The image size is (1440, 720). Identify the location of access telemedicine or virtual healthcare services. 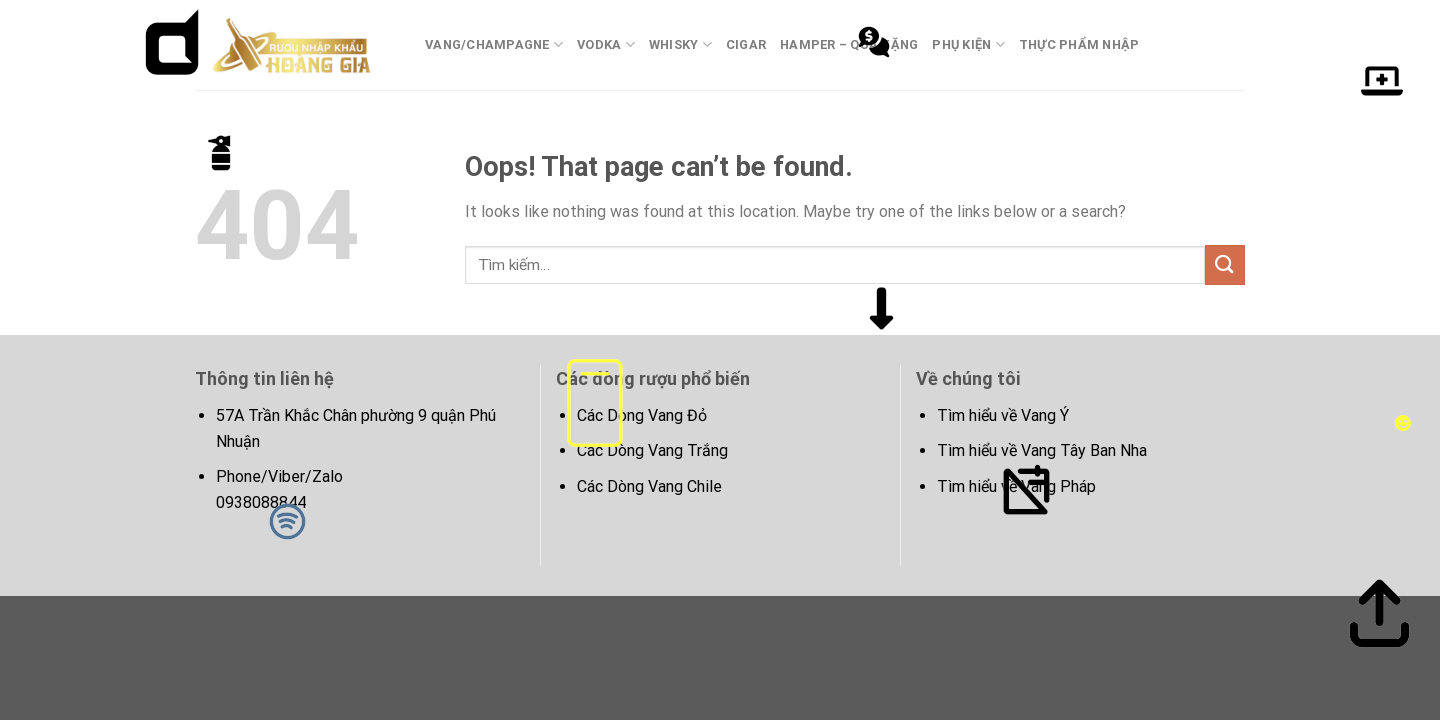
(1382, 81).